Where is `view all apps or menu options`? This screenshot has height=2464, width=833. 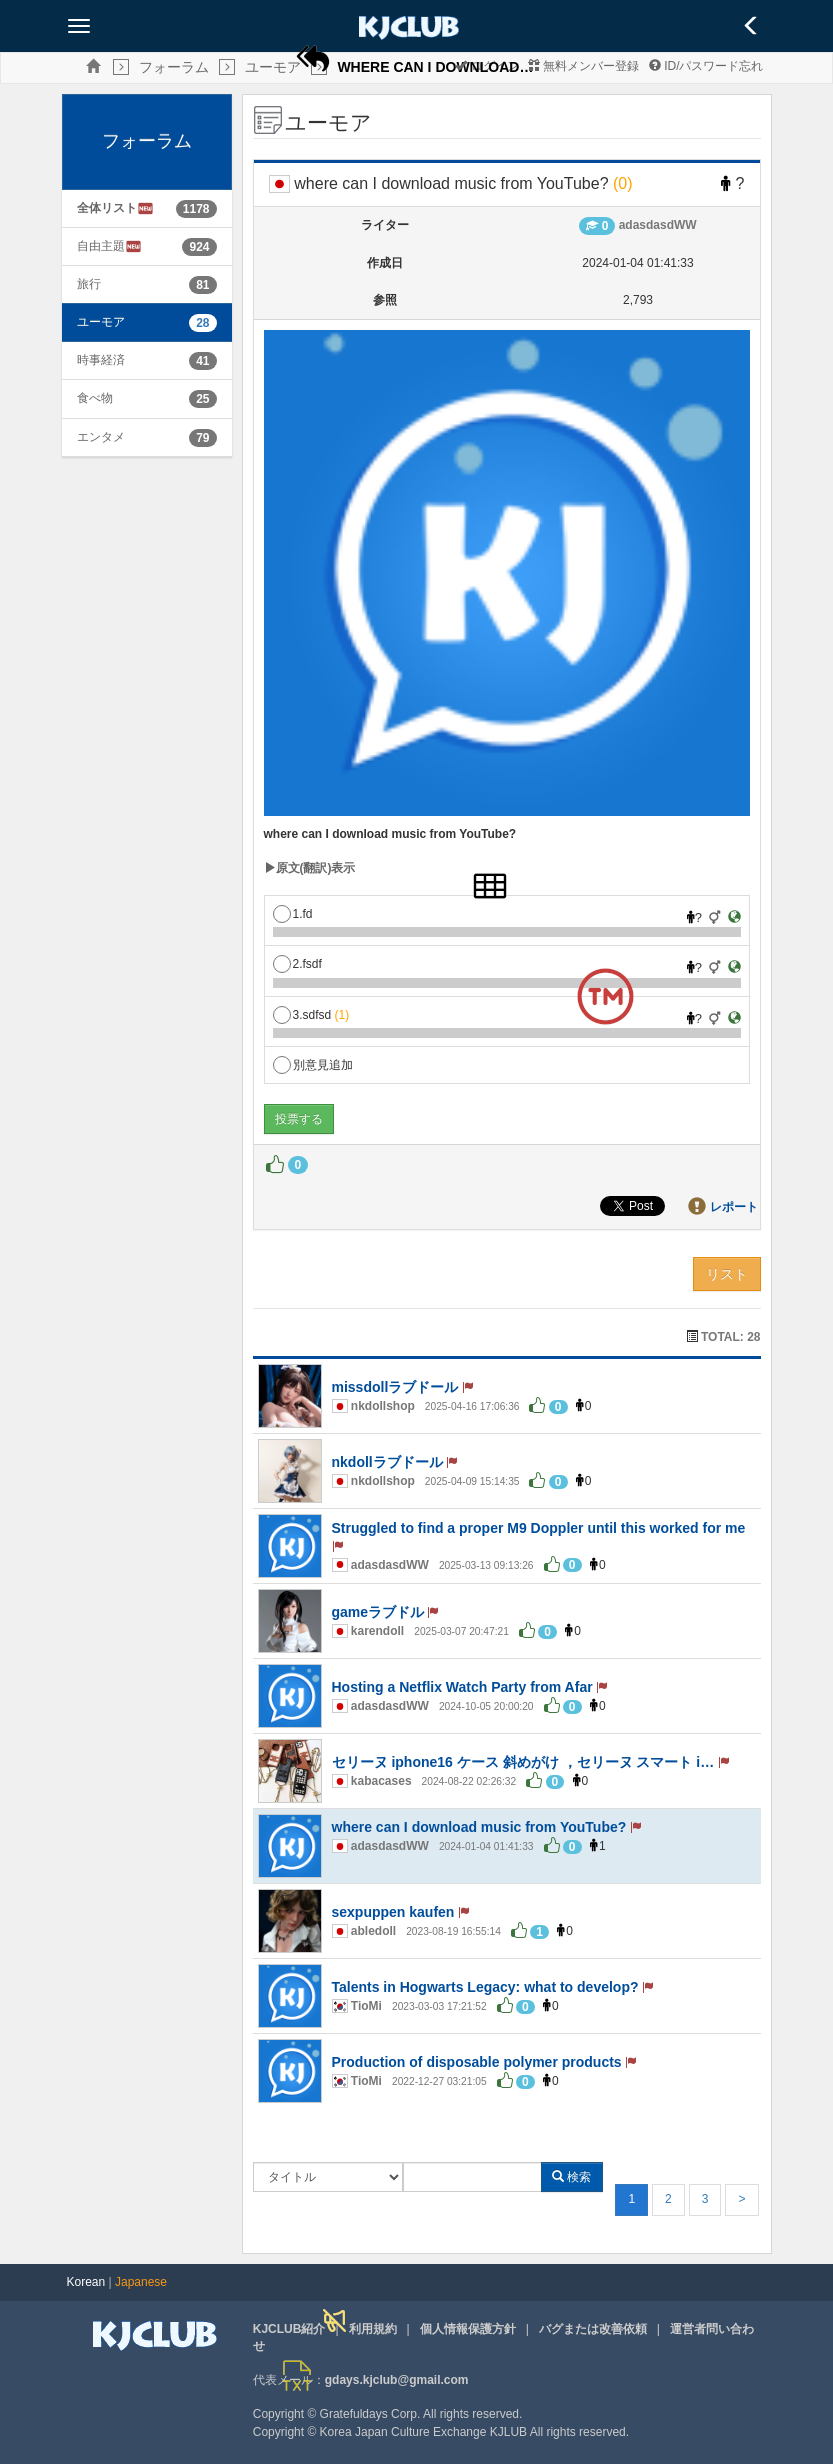
view all apps or menu options is located at coordinates (490, 886).